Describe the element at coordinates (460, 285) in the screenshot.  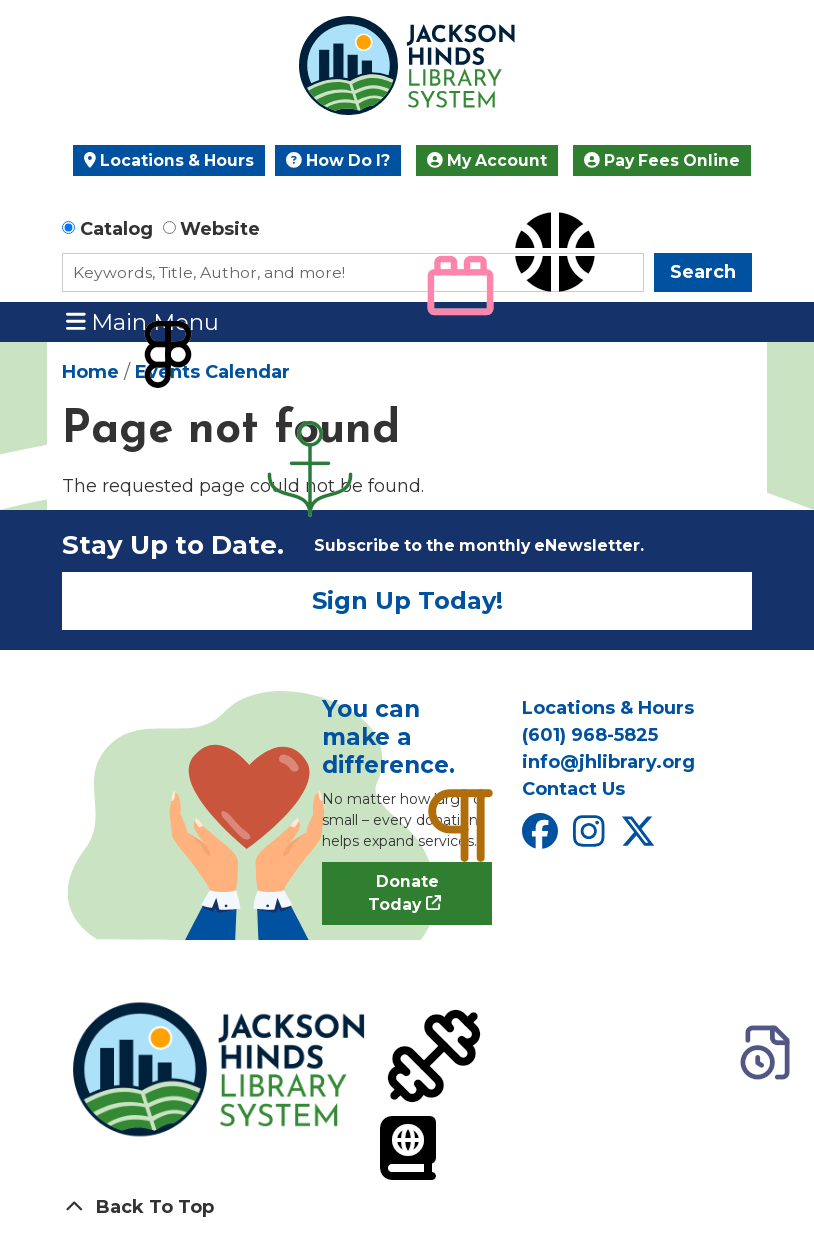
I see `access building blocks or modular components` at that location.